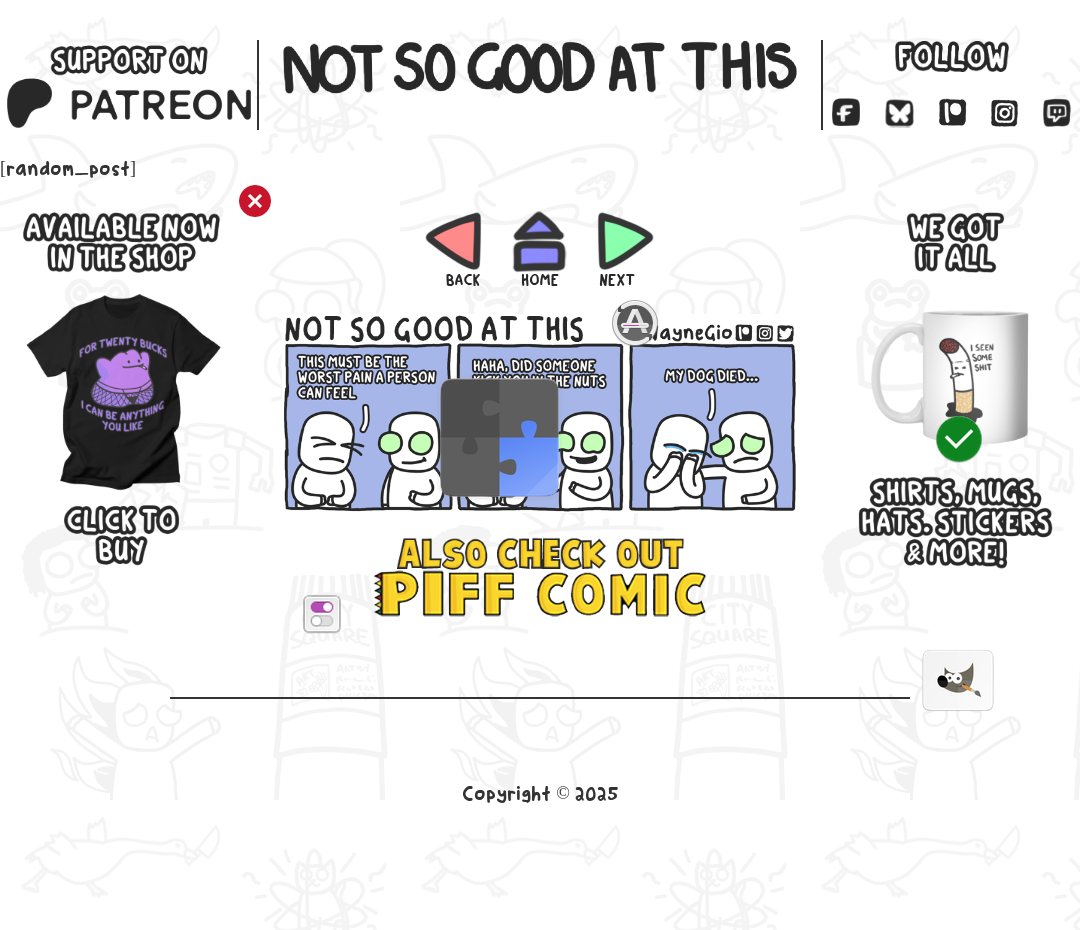 This screenshot has height=930, width=1080. What do you see at coordinates (958, 678) in the screenshot?
I see `open a GIMP image file` at bounding box center [958, 678].